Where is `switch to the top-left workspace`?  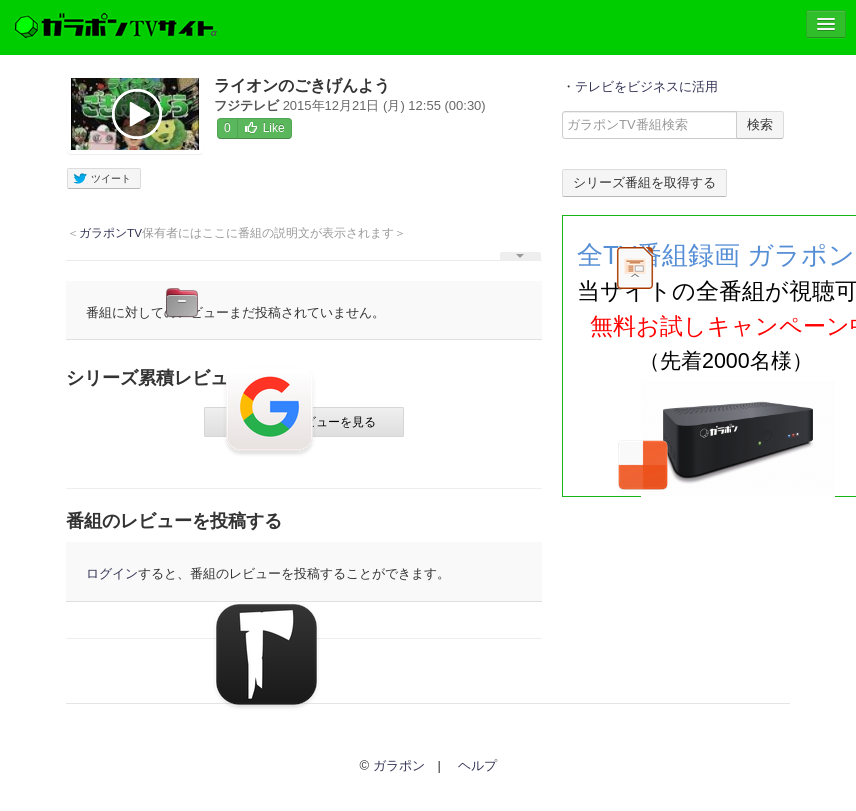
switch to the top-left workspace is located at coordinates (643, 465).